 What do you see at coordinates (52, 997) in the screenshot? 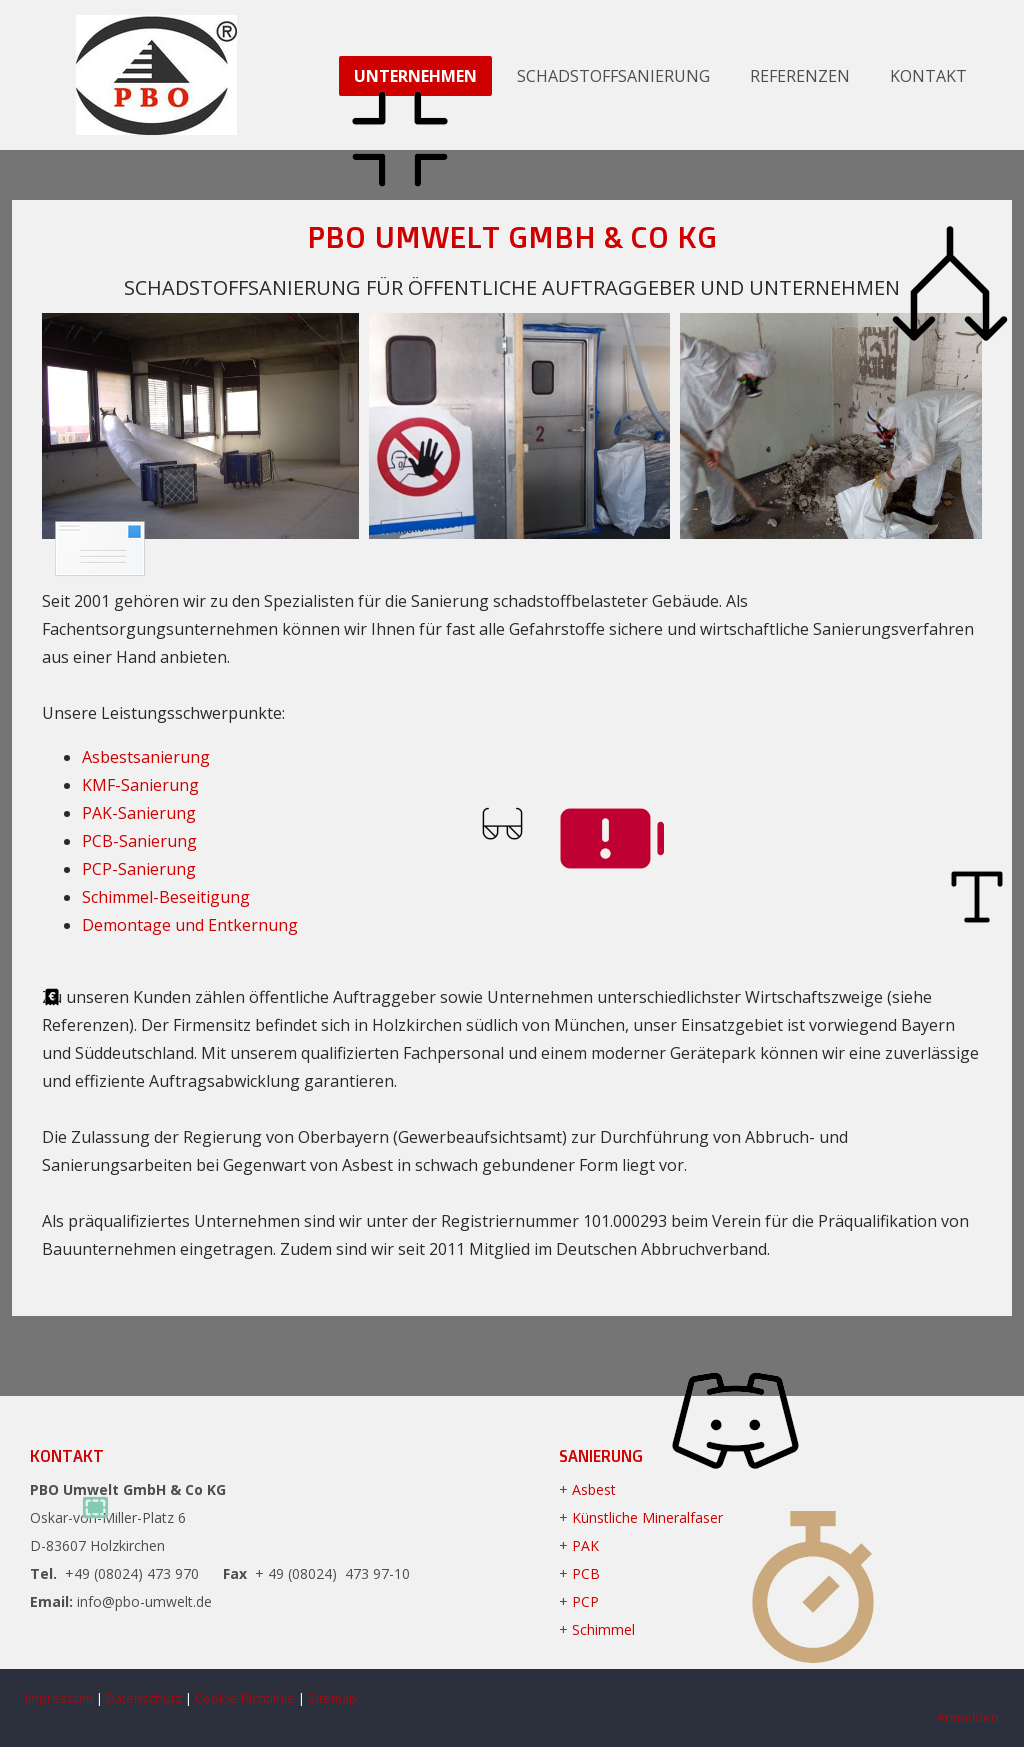
I see `view euro payment receipt` at bounding box center [52, 997].